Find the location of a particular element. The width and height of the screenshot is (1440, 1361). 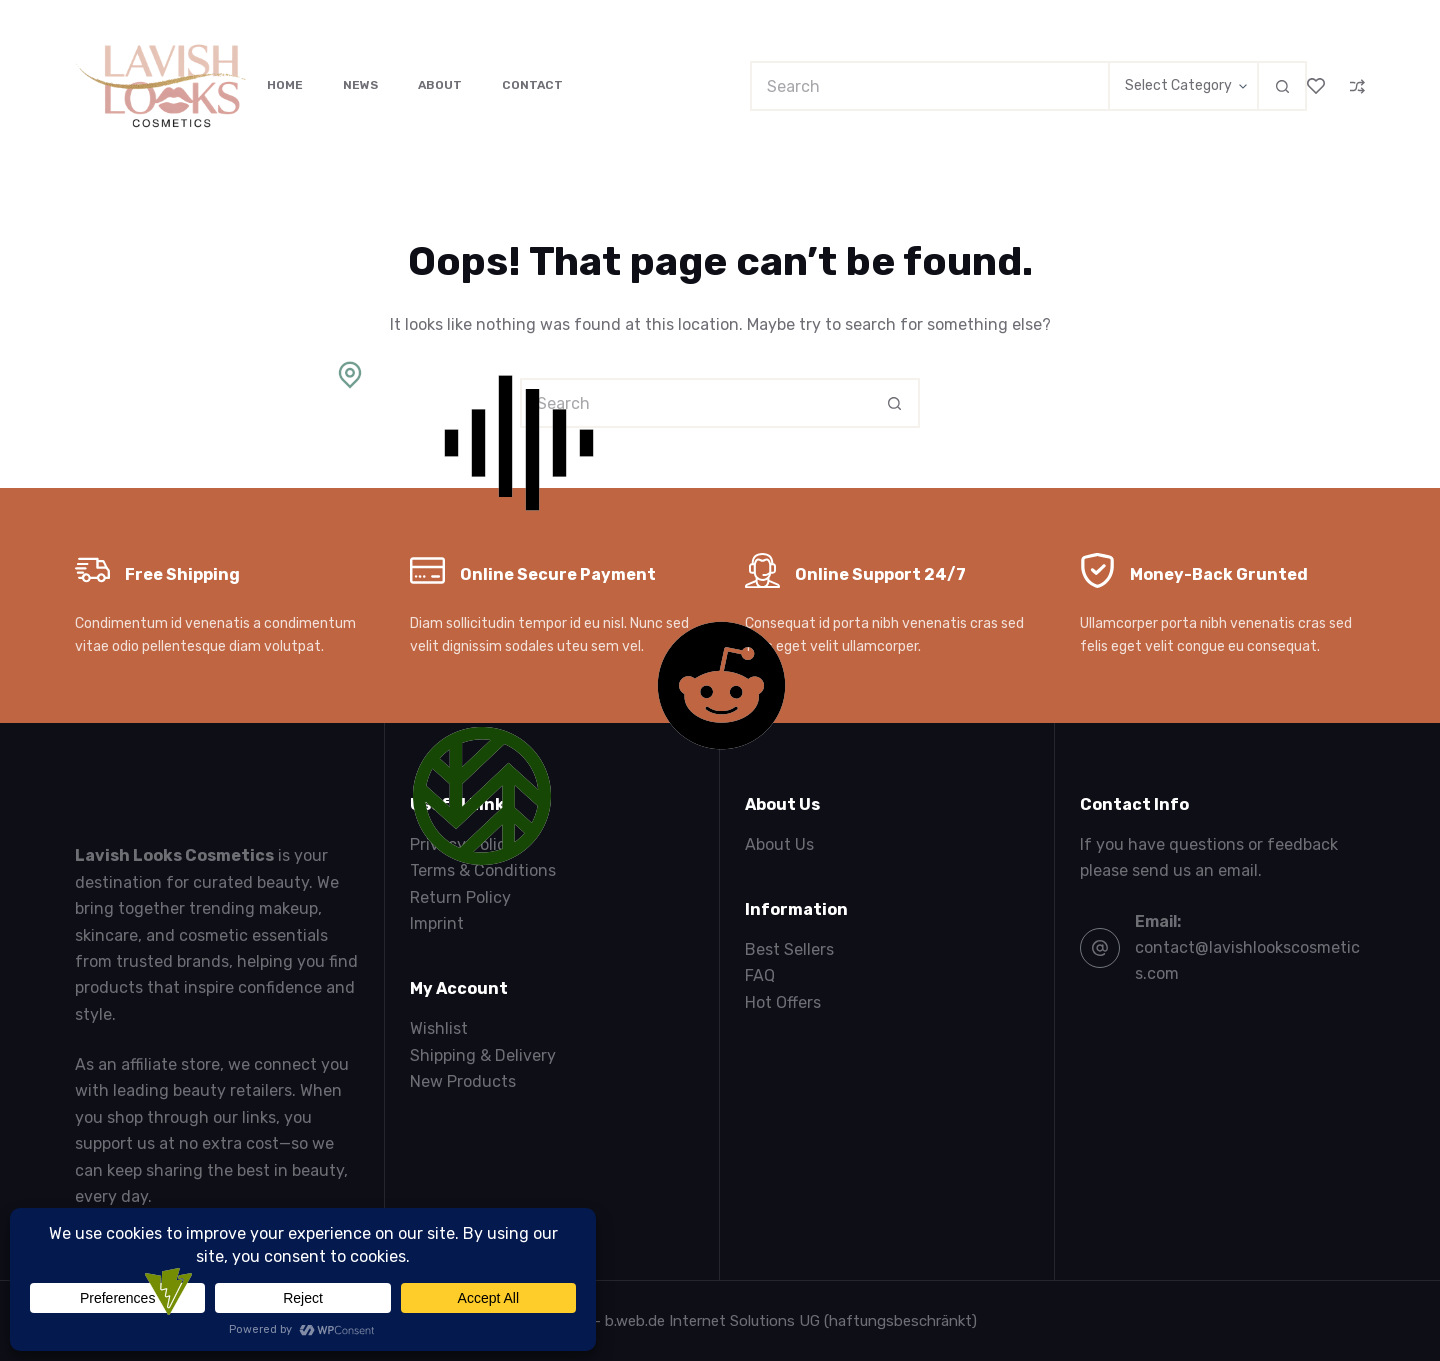

mark a location on the map is located at coordinates (350, 374).